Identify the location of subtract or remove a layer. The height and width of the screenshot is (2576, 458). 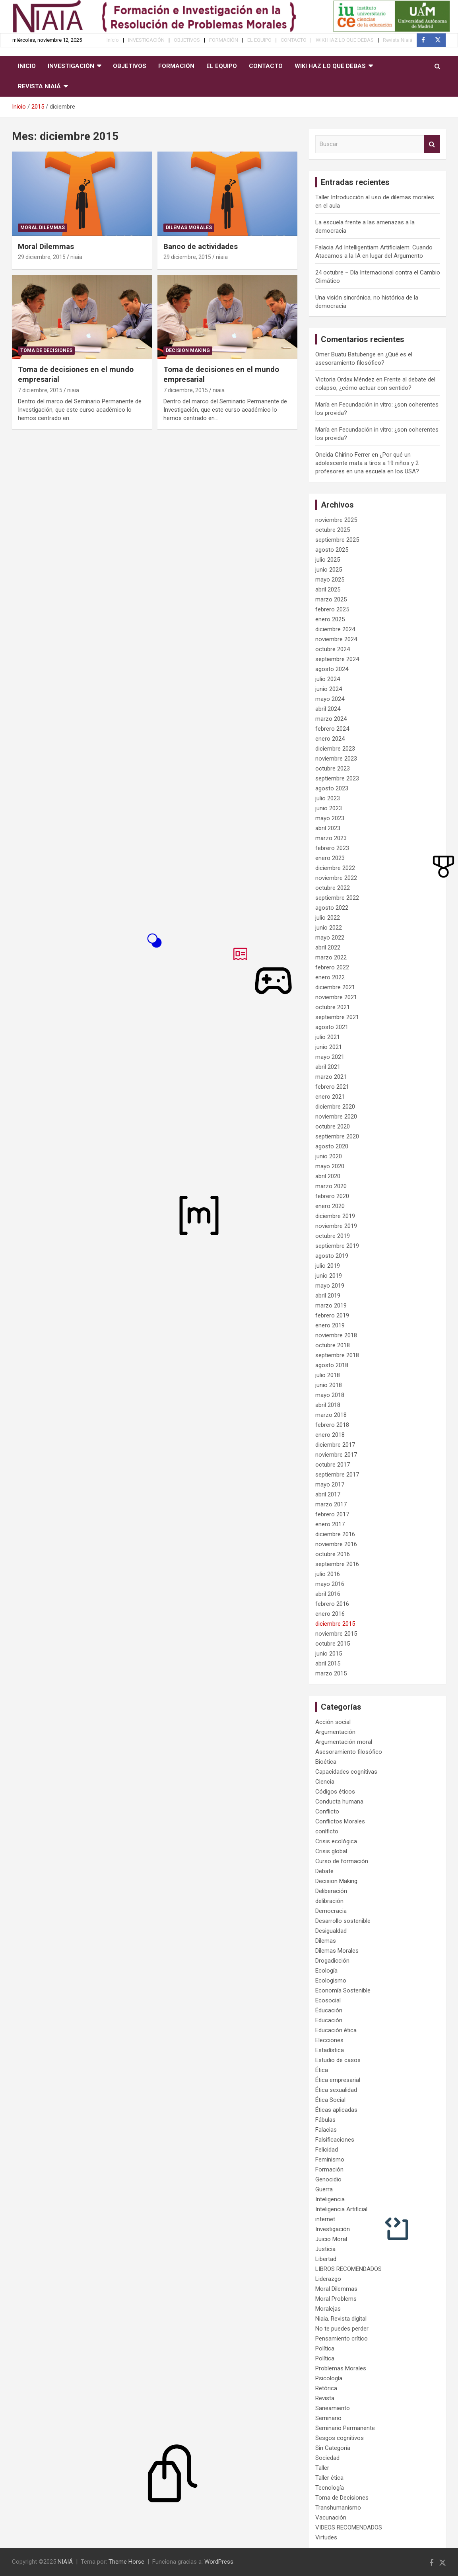
(154, 940).